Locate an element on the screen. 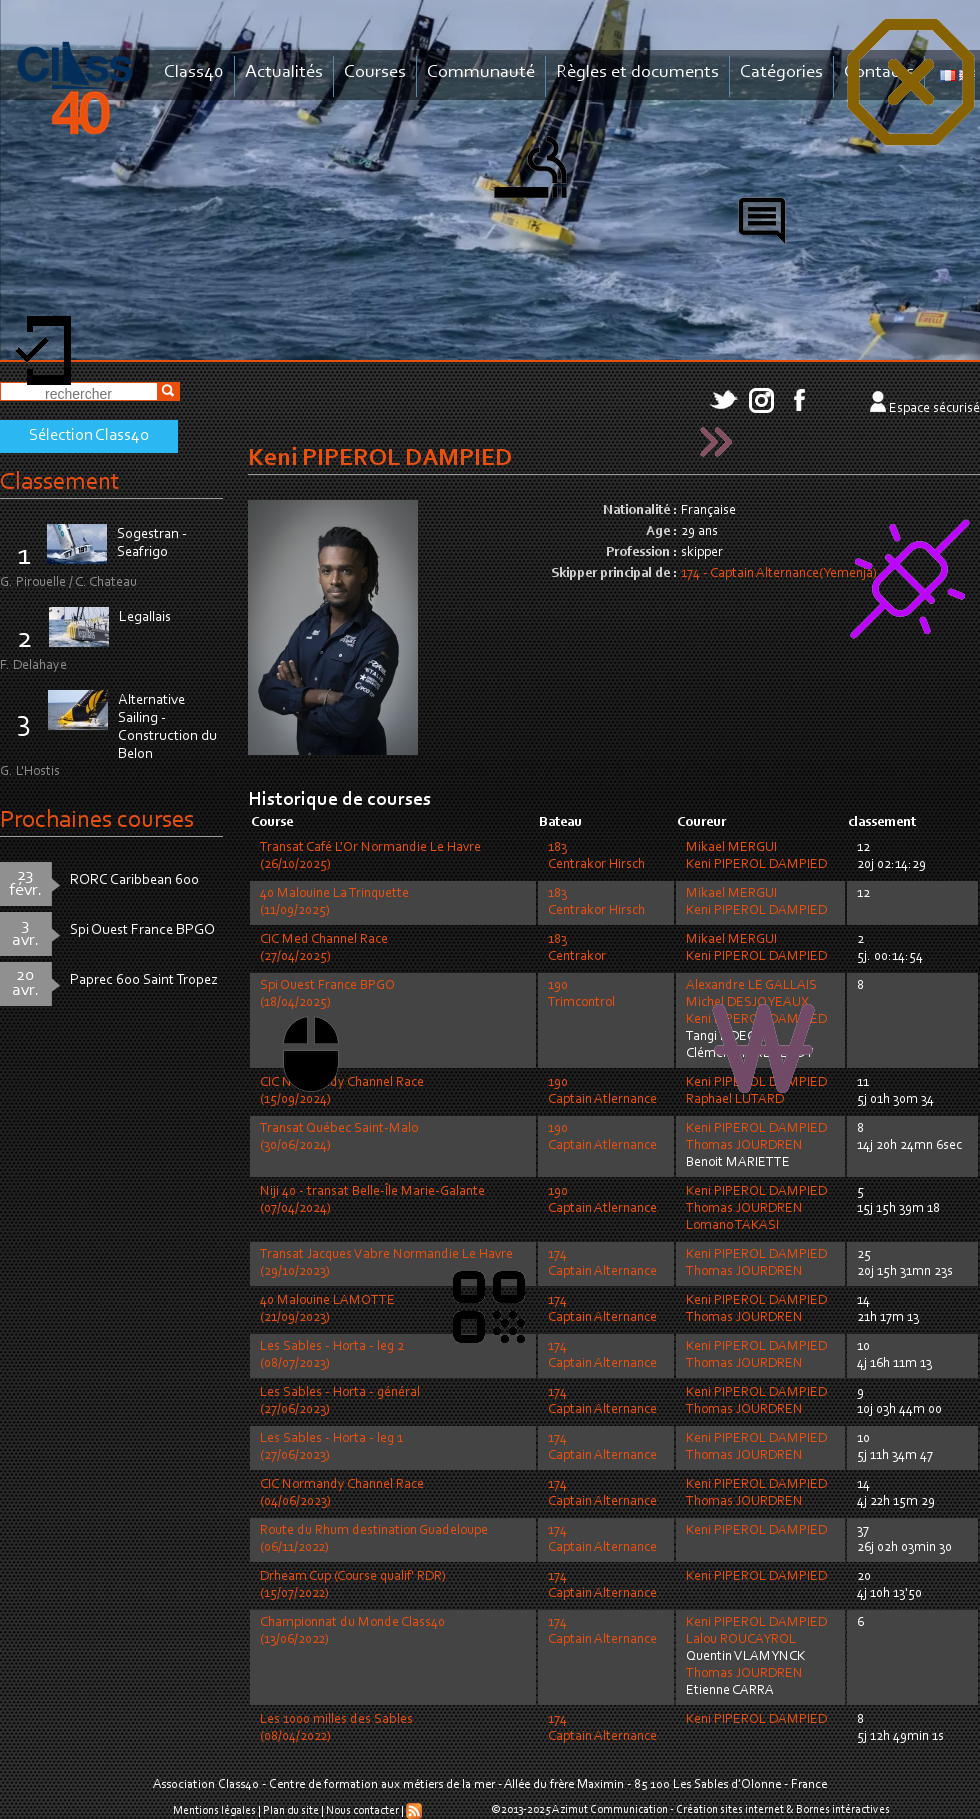  skip forward or advance to the next item is located at coordinates (715, 442).